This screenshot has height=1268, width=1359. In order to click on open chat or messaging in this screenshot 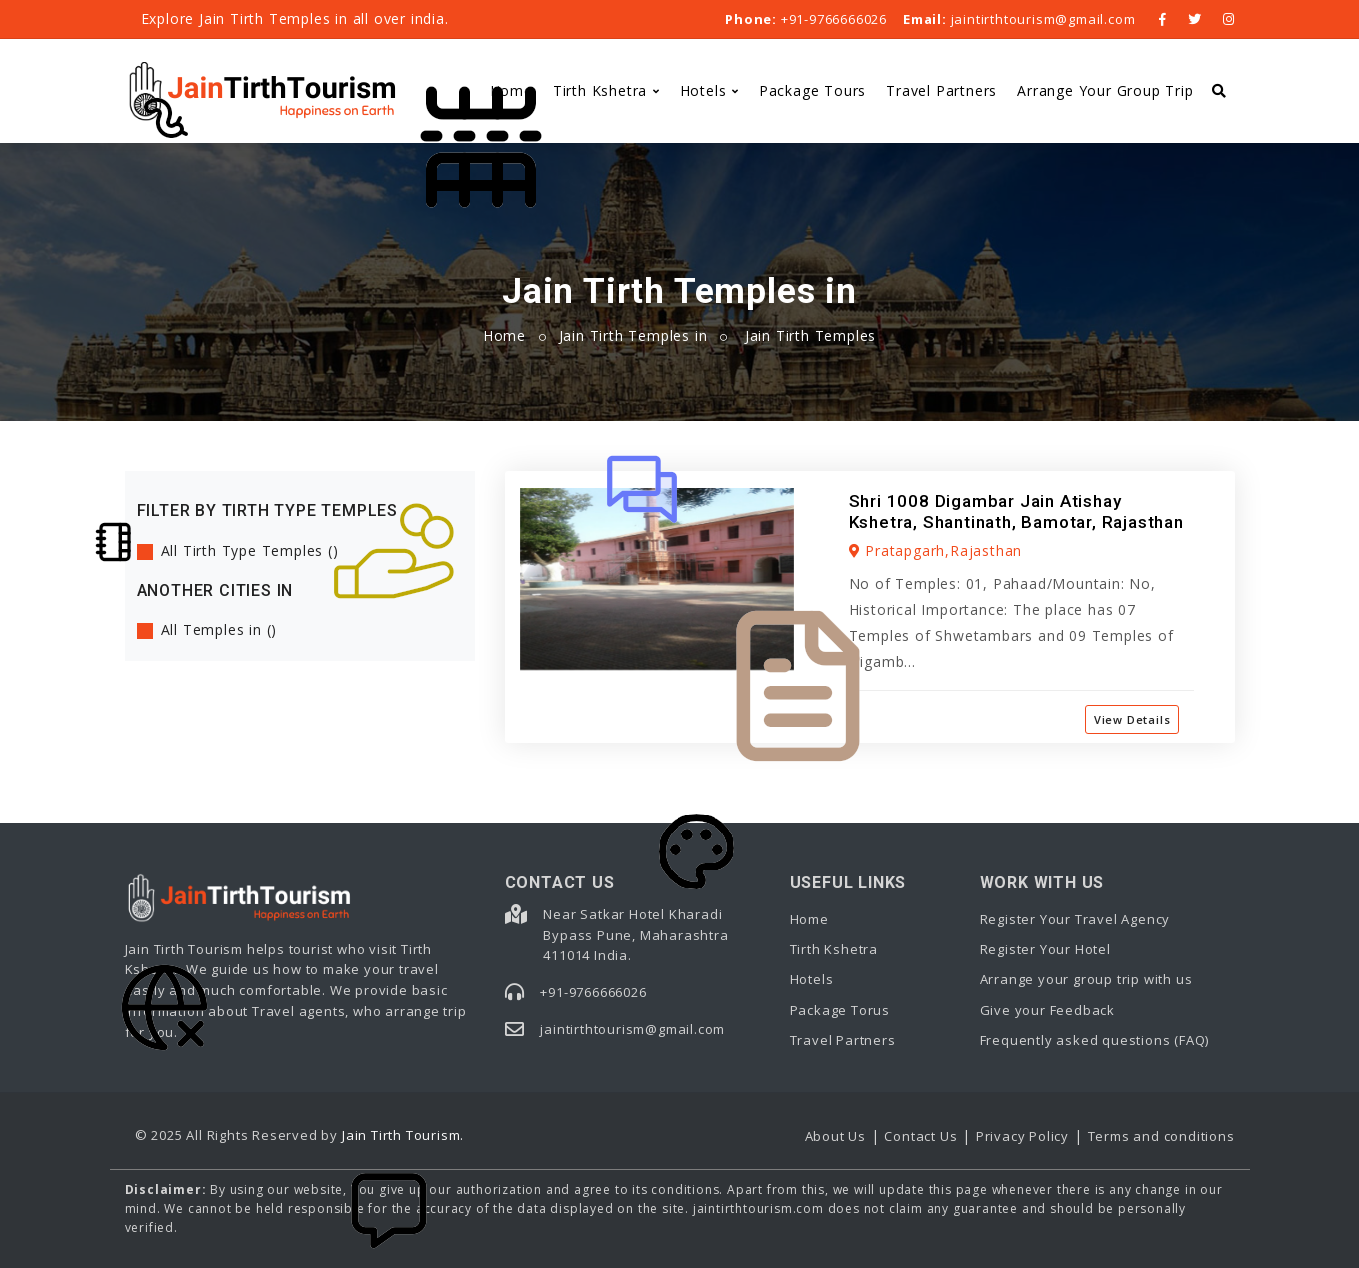, I will do `click(389, 1206)`.